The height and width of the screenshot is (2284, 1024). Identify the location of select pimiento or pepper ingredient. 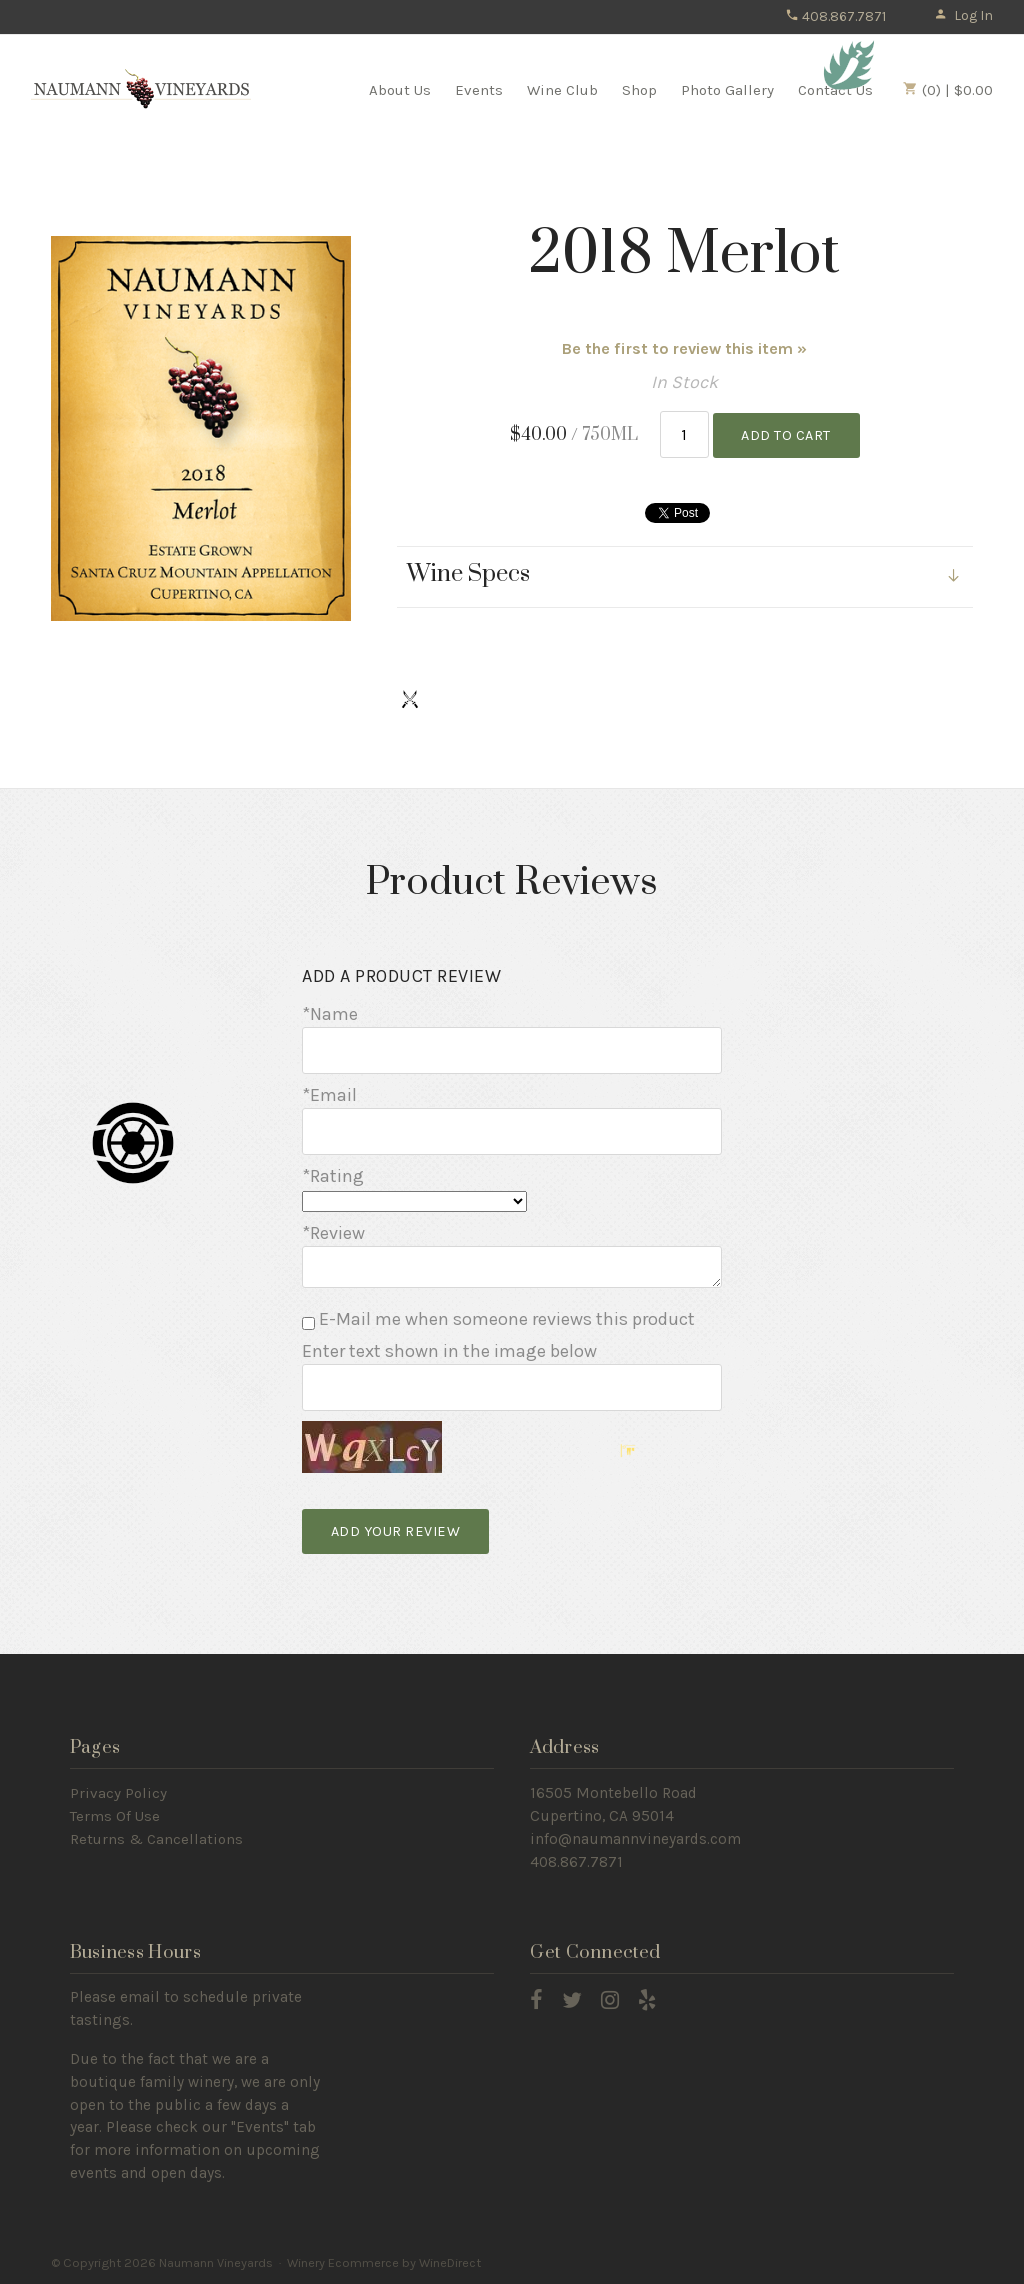
(849, 65).